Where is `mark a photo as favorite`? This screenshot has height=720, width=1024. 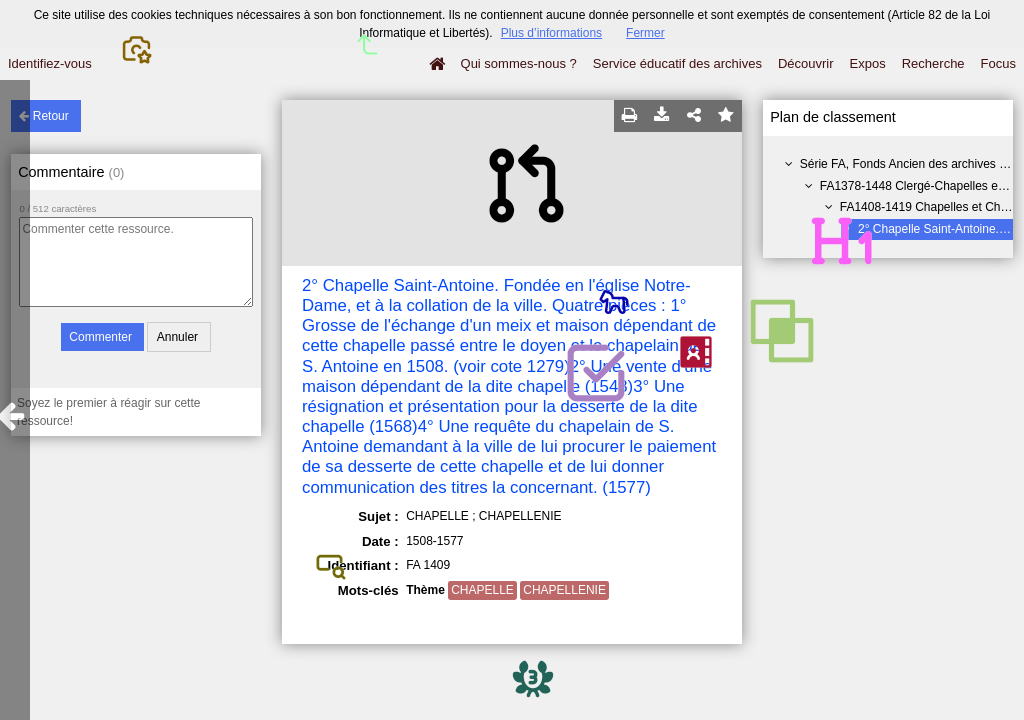 mark a photo as favorite is located at coordinates (136, 48).